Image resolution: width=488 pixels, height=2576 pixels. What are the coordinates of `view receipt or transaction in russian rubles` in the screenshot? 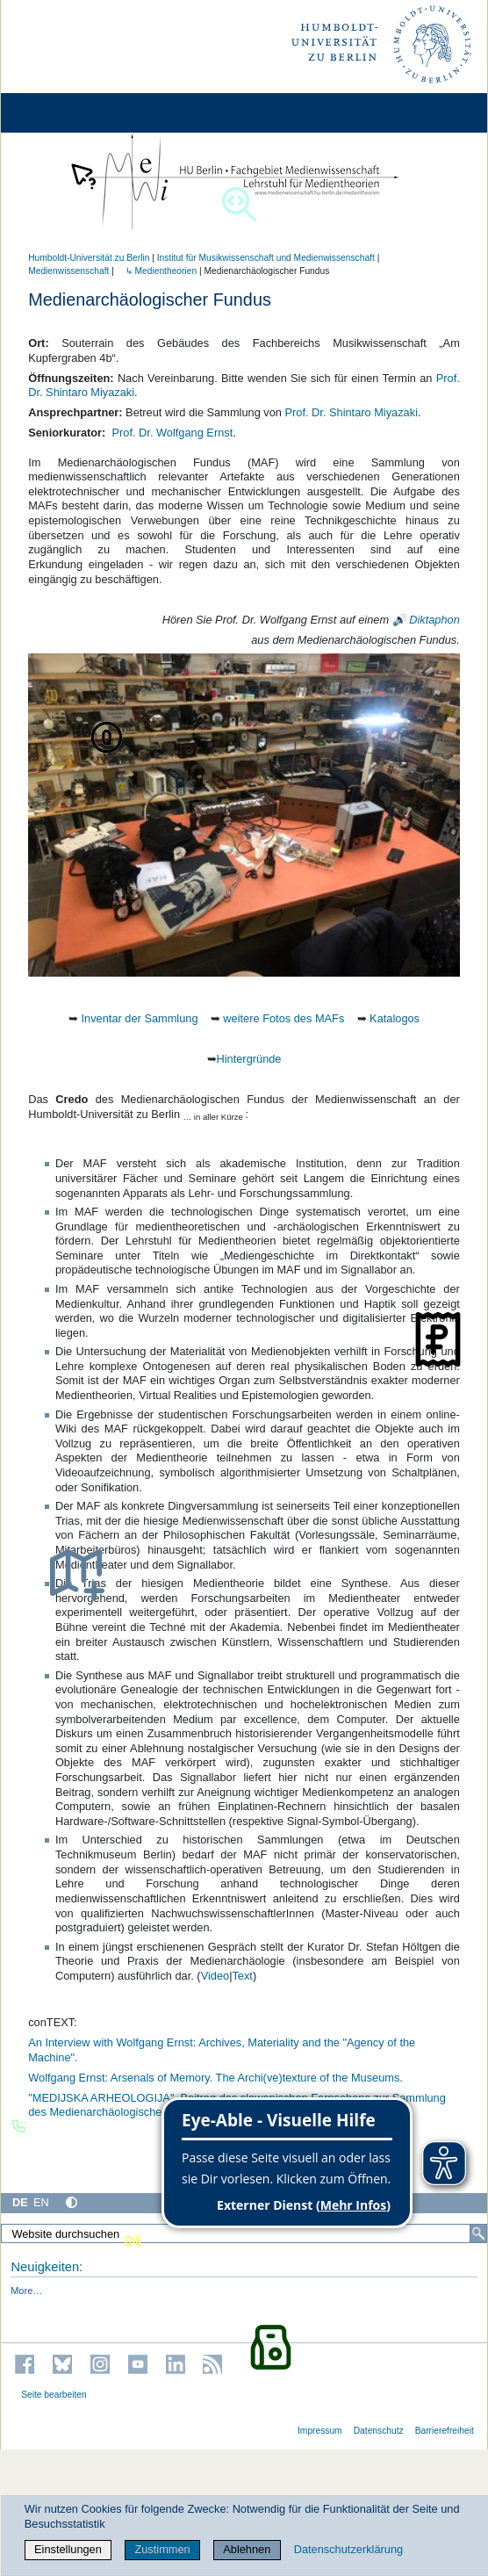 It's located at (438, 1339).